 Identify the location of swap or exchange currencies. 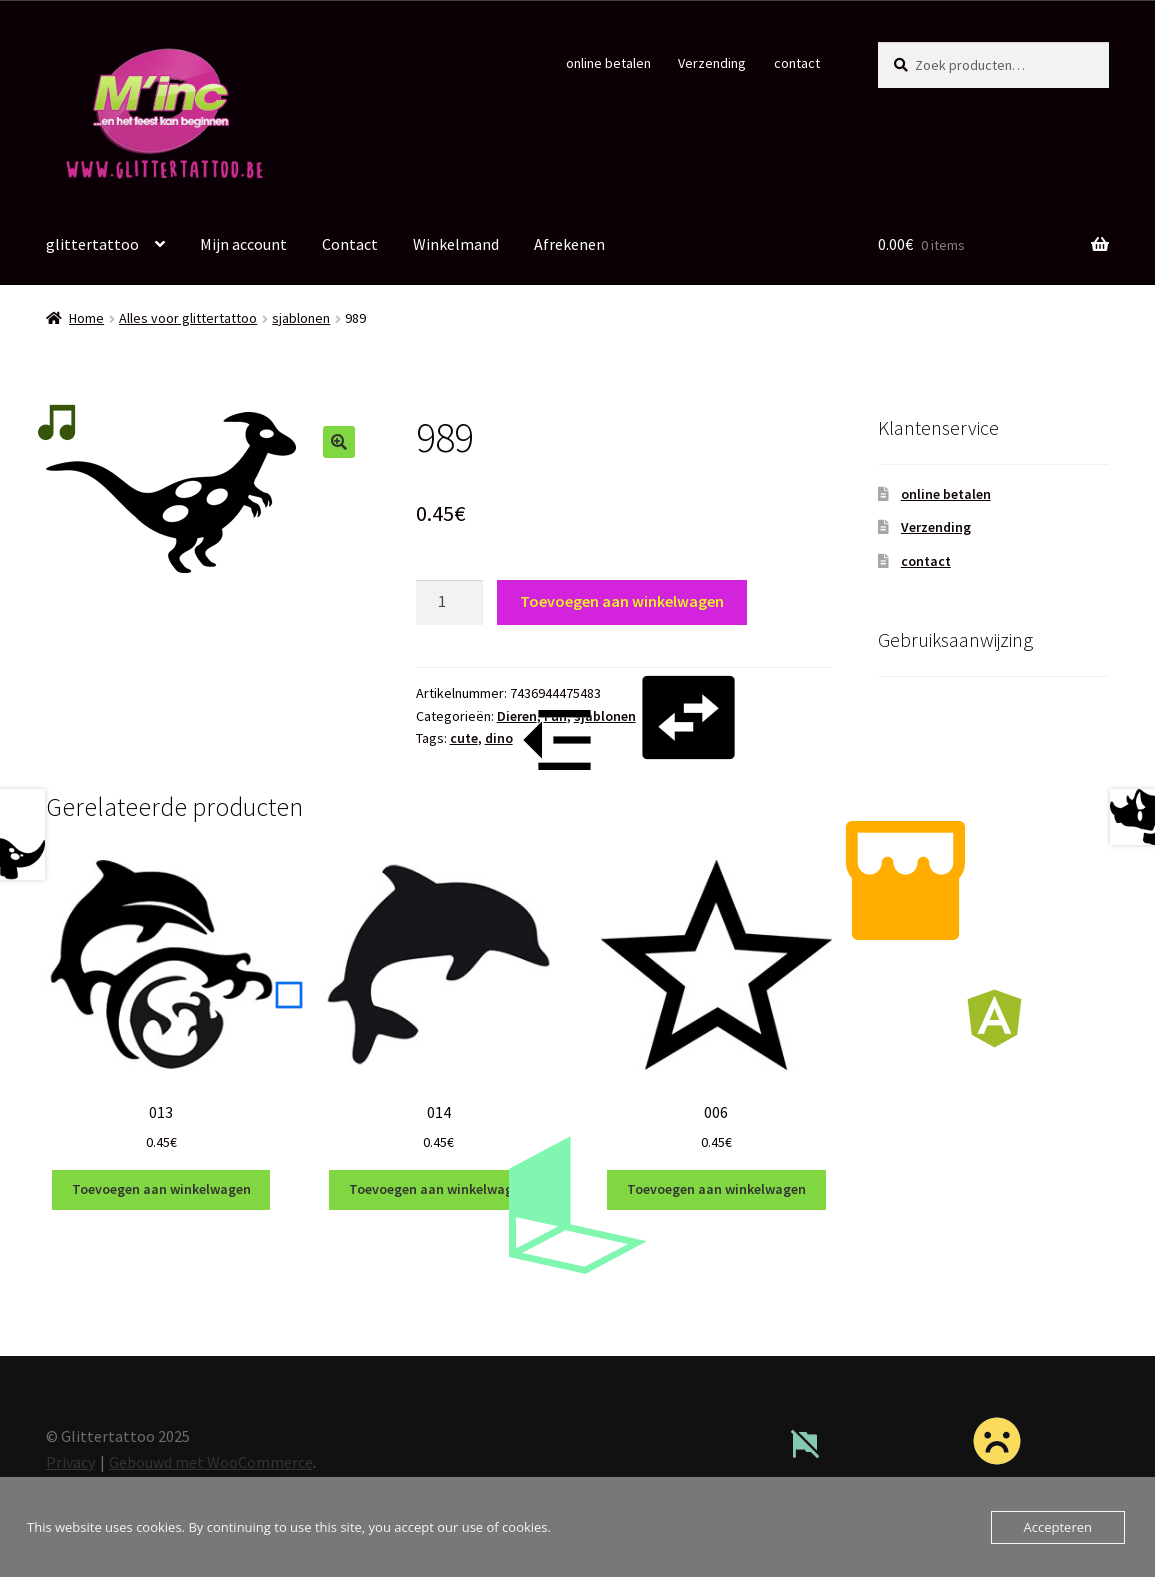
(688, 717).